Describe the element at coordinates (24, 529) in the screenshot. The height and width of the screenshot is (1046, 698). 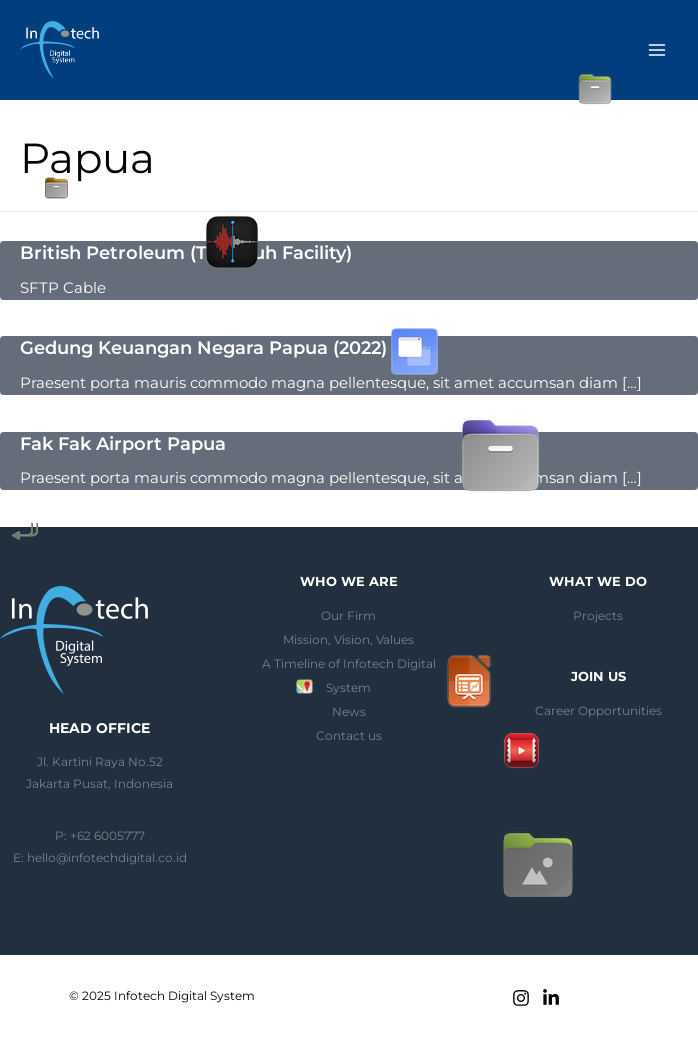
I see `reply to all recipients in an email thread` at that location.